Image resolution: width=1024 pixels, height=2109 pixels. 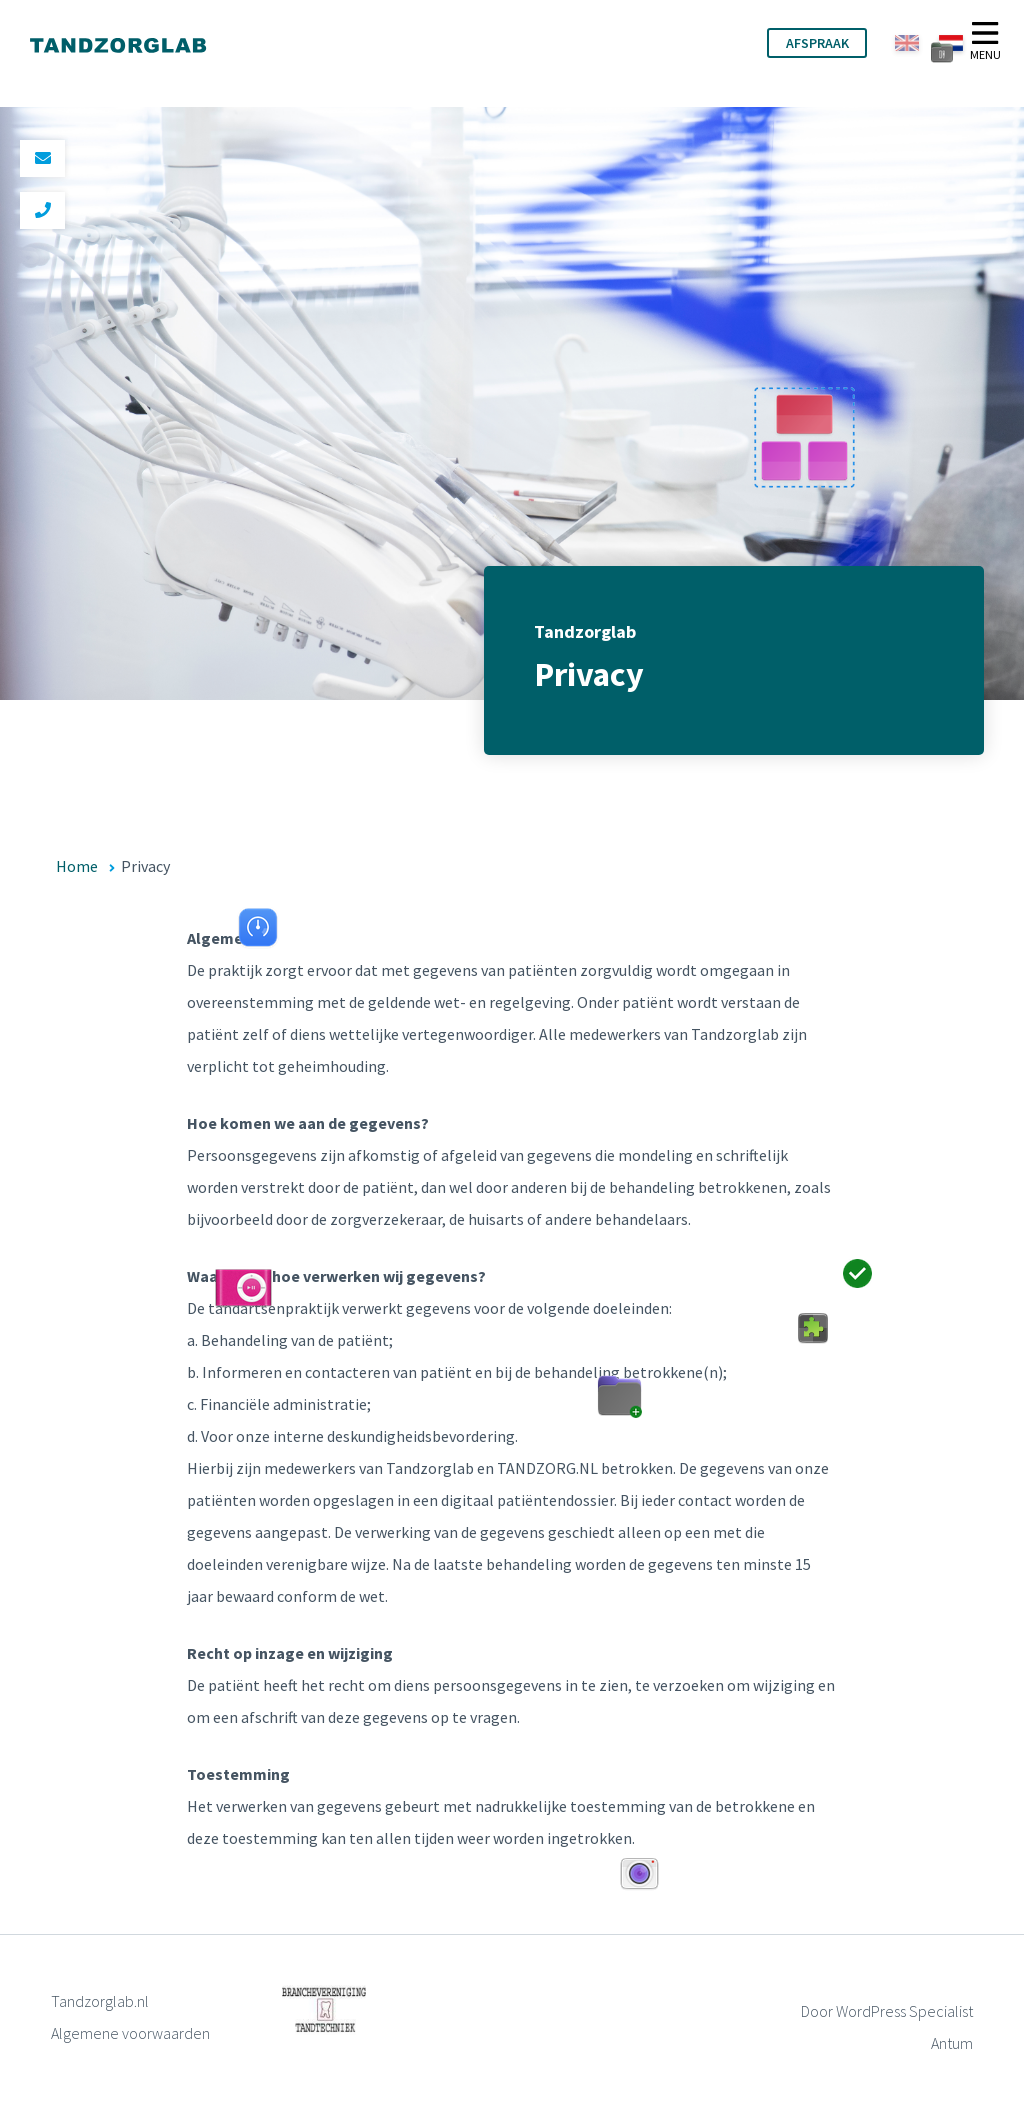 I want to click on browse or manage system add-ons, so click(x=813, y=1328).